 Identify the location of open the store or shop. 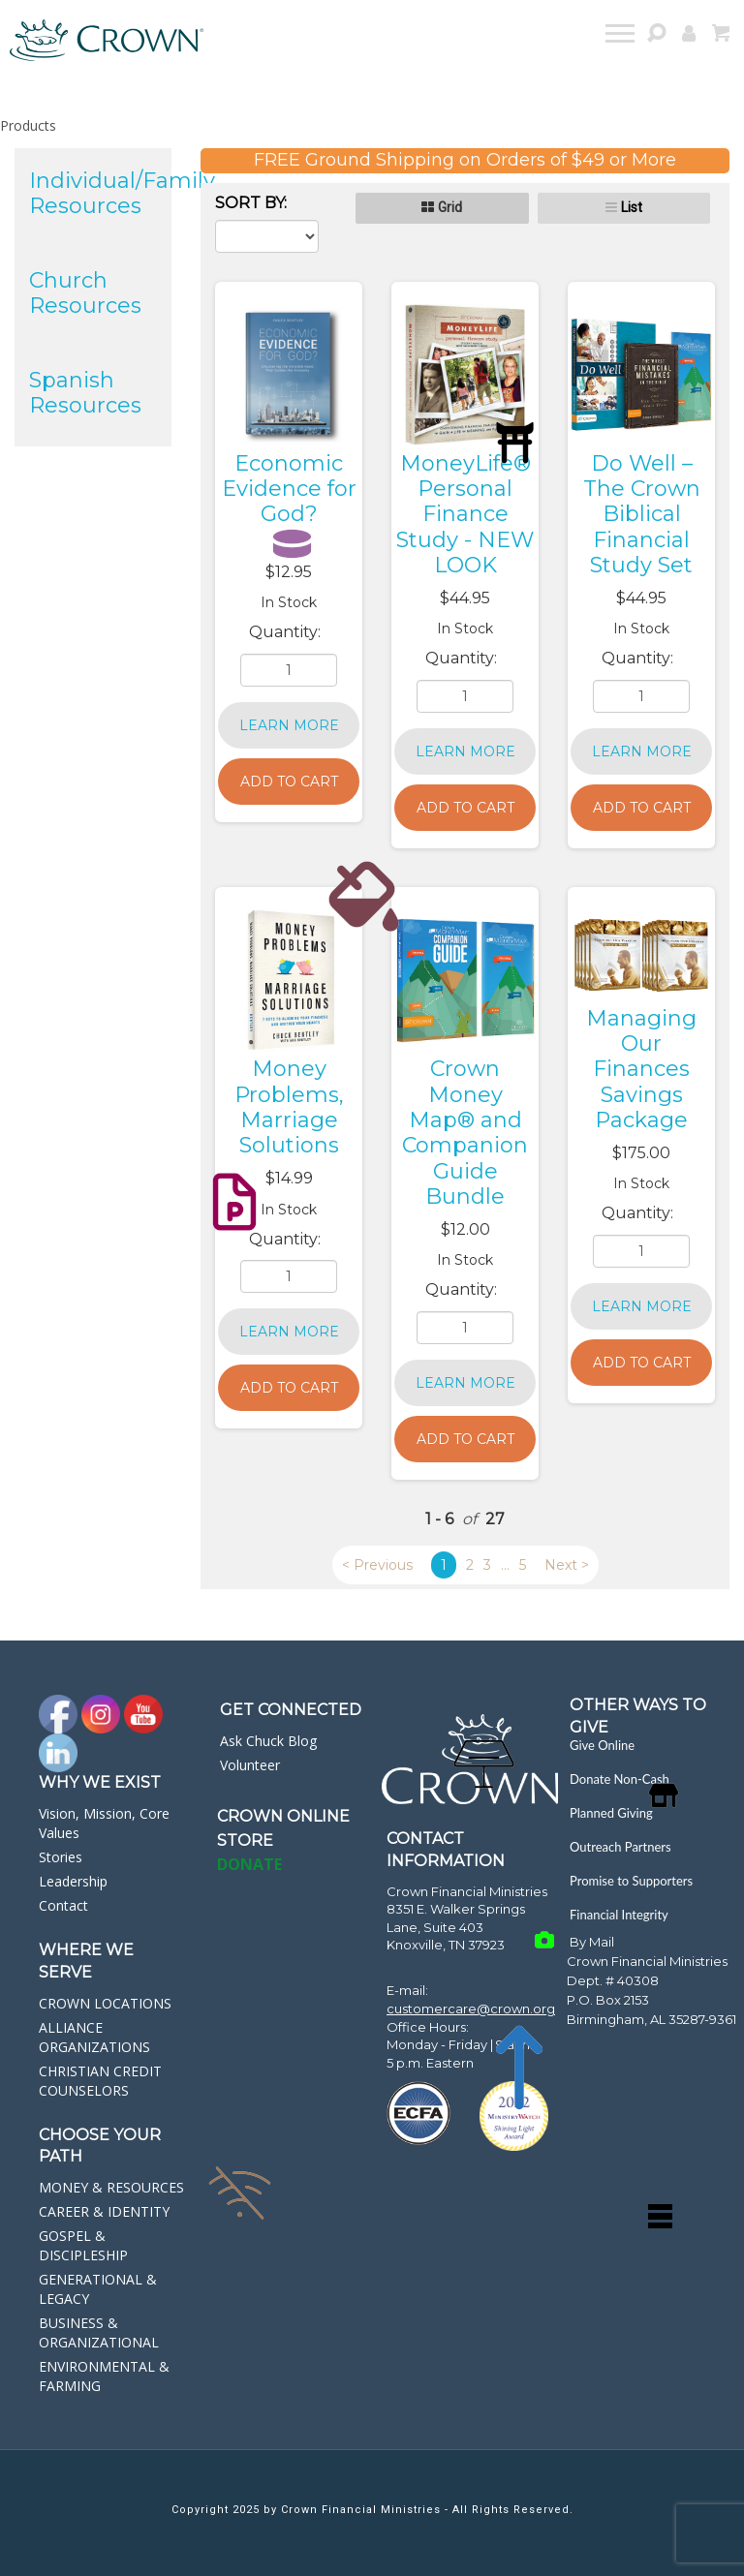
(664, 1795).